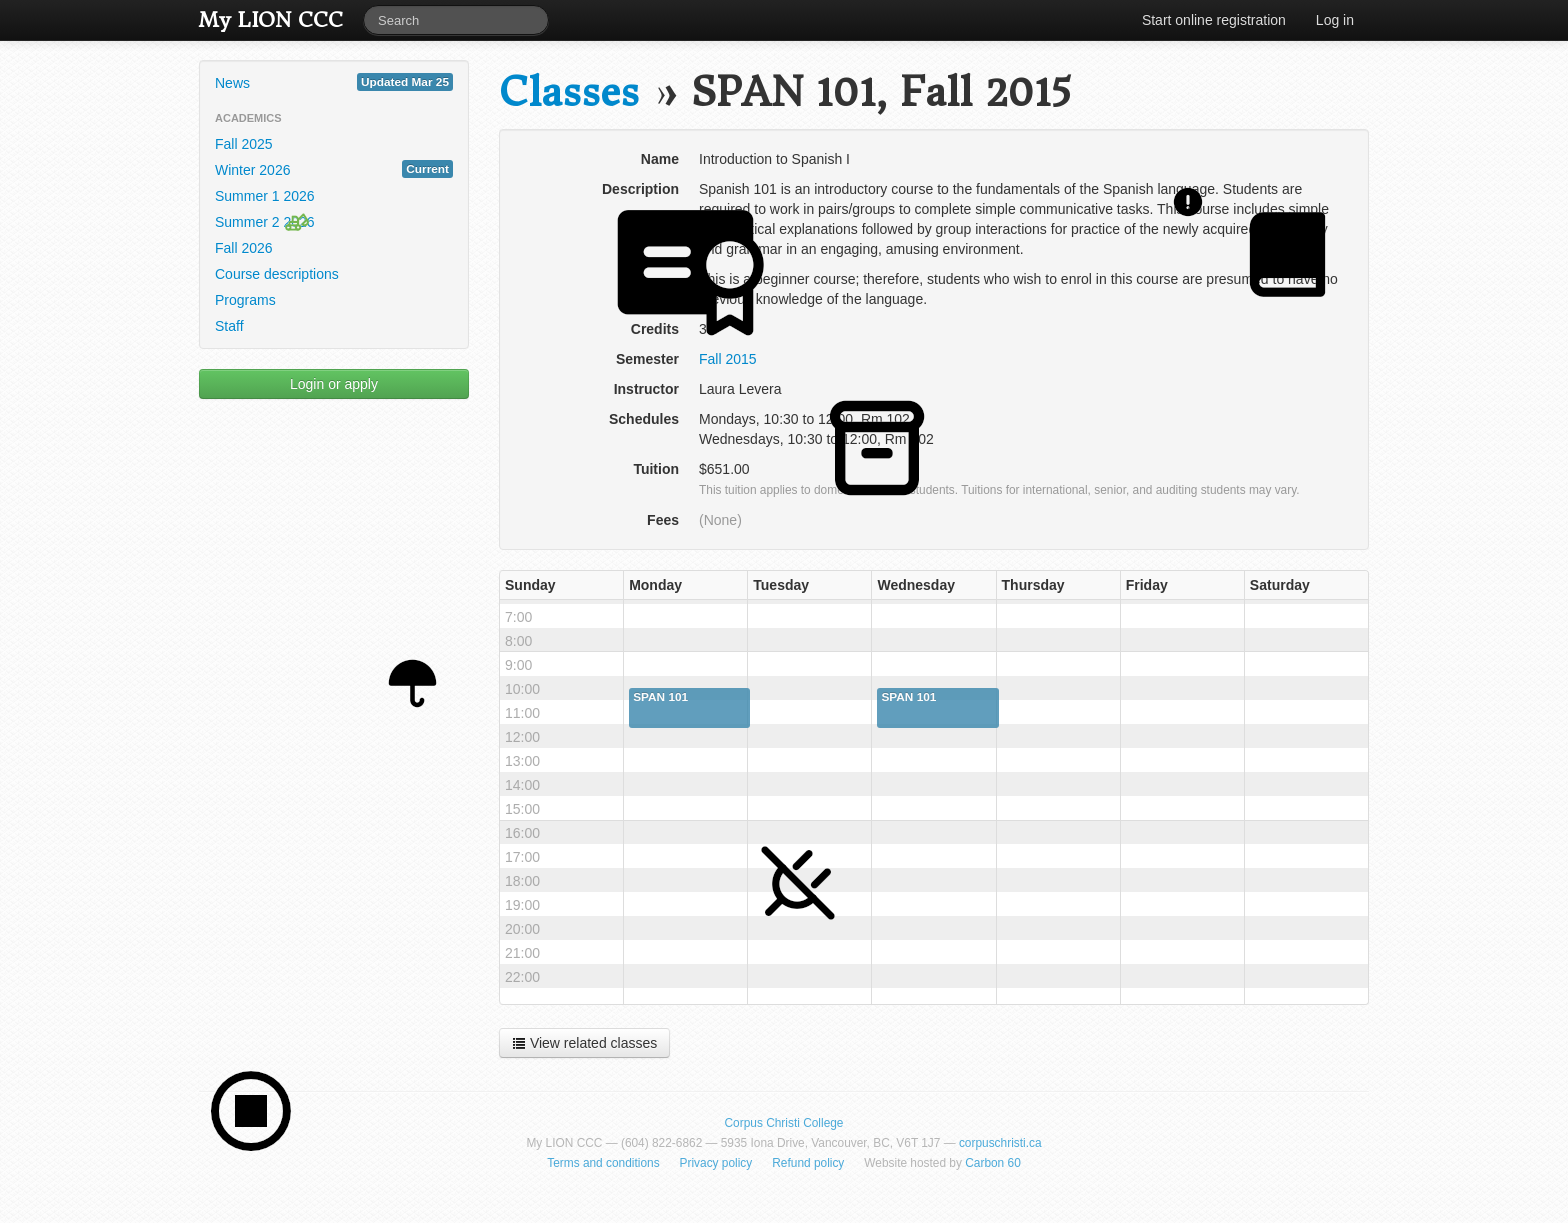 This screenshot has height=1223, width=1568. What do you see at coordinates (1287, 254) in the screenshot?
I see `open your library or reading list` at bounding box center [1287, 254].